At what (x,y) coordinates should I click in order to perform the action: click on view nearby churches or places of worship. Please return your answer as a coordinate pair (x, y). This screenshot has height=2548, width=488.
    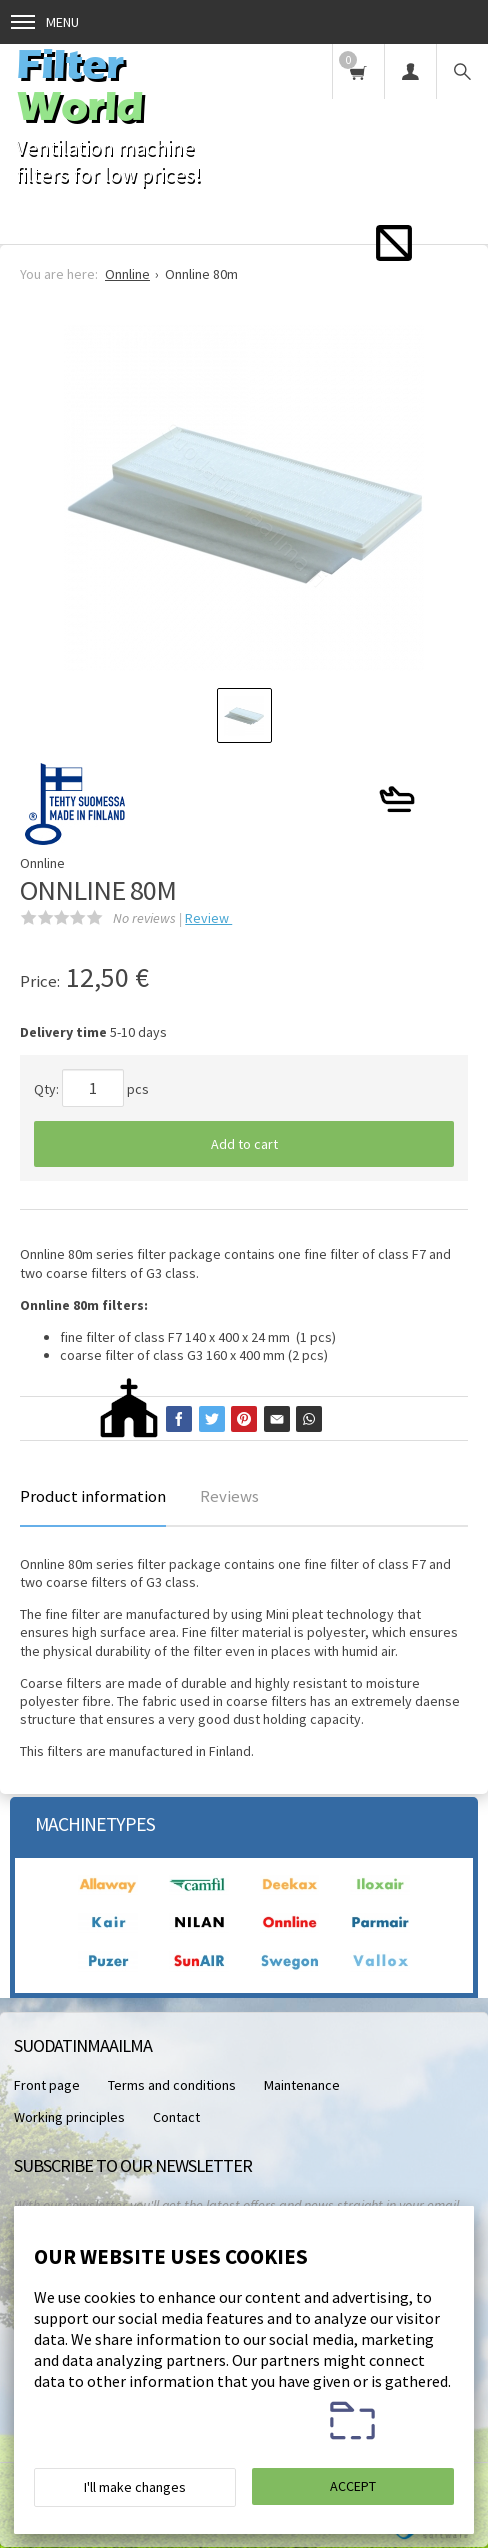
    Looking at the image, I should click on (129, 1411).